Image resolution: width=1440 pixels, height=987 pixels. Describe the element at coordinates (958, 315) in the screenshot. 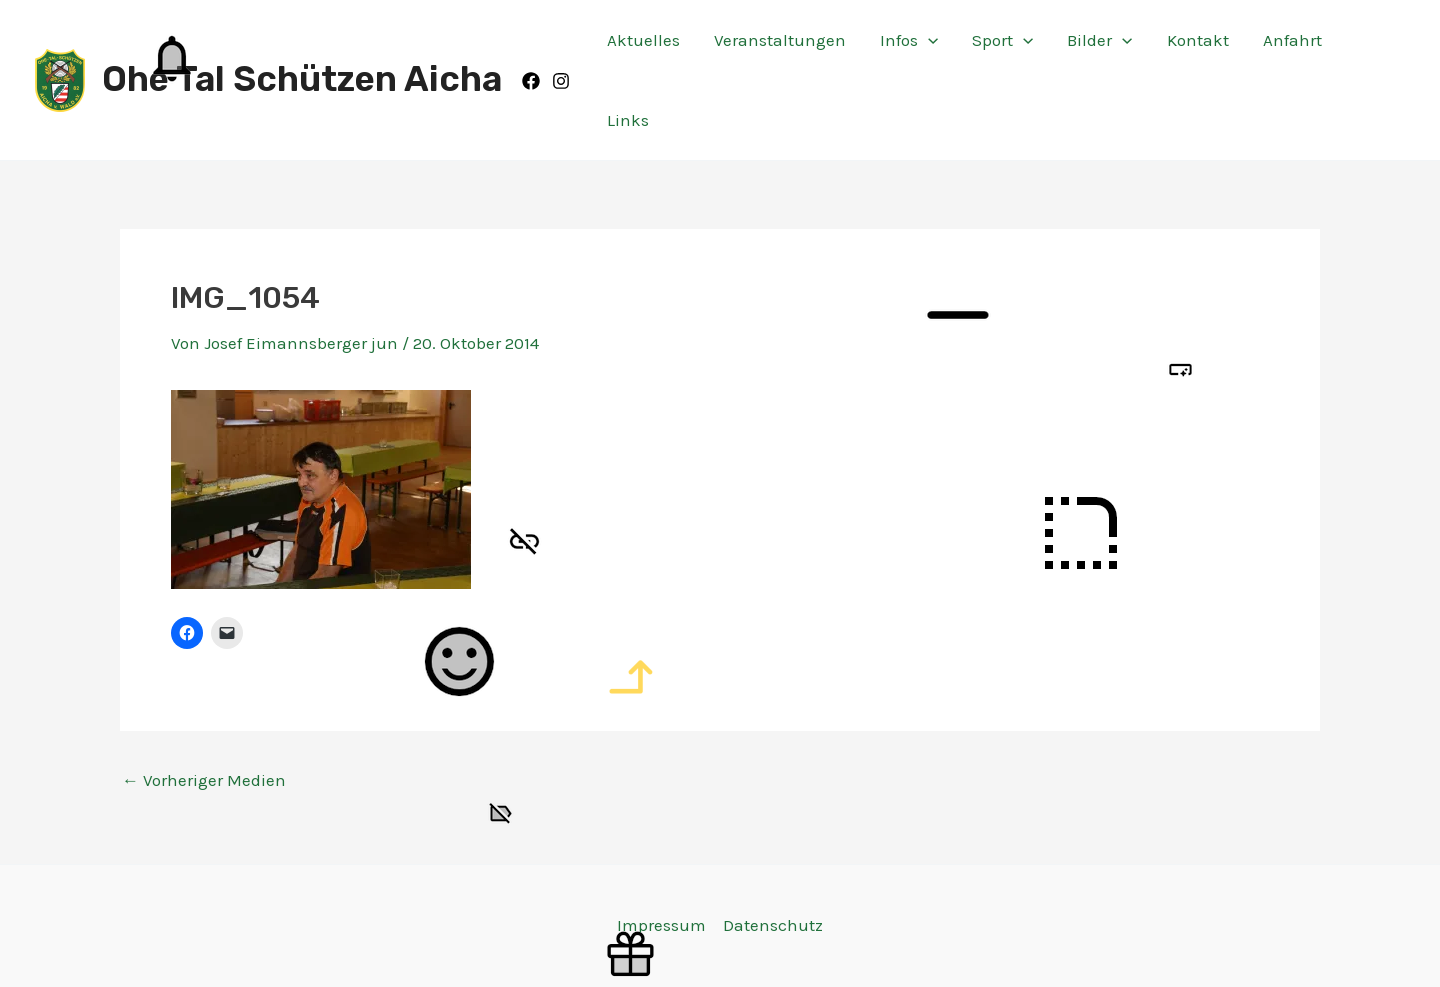

I see `insert a horizontal divider line` at that location.